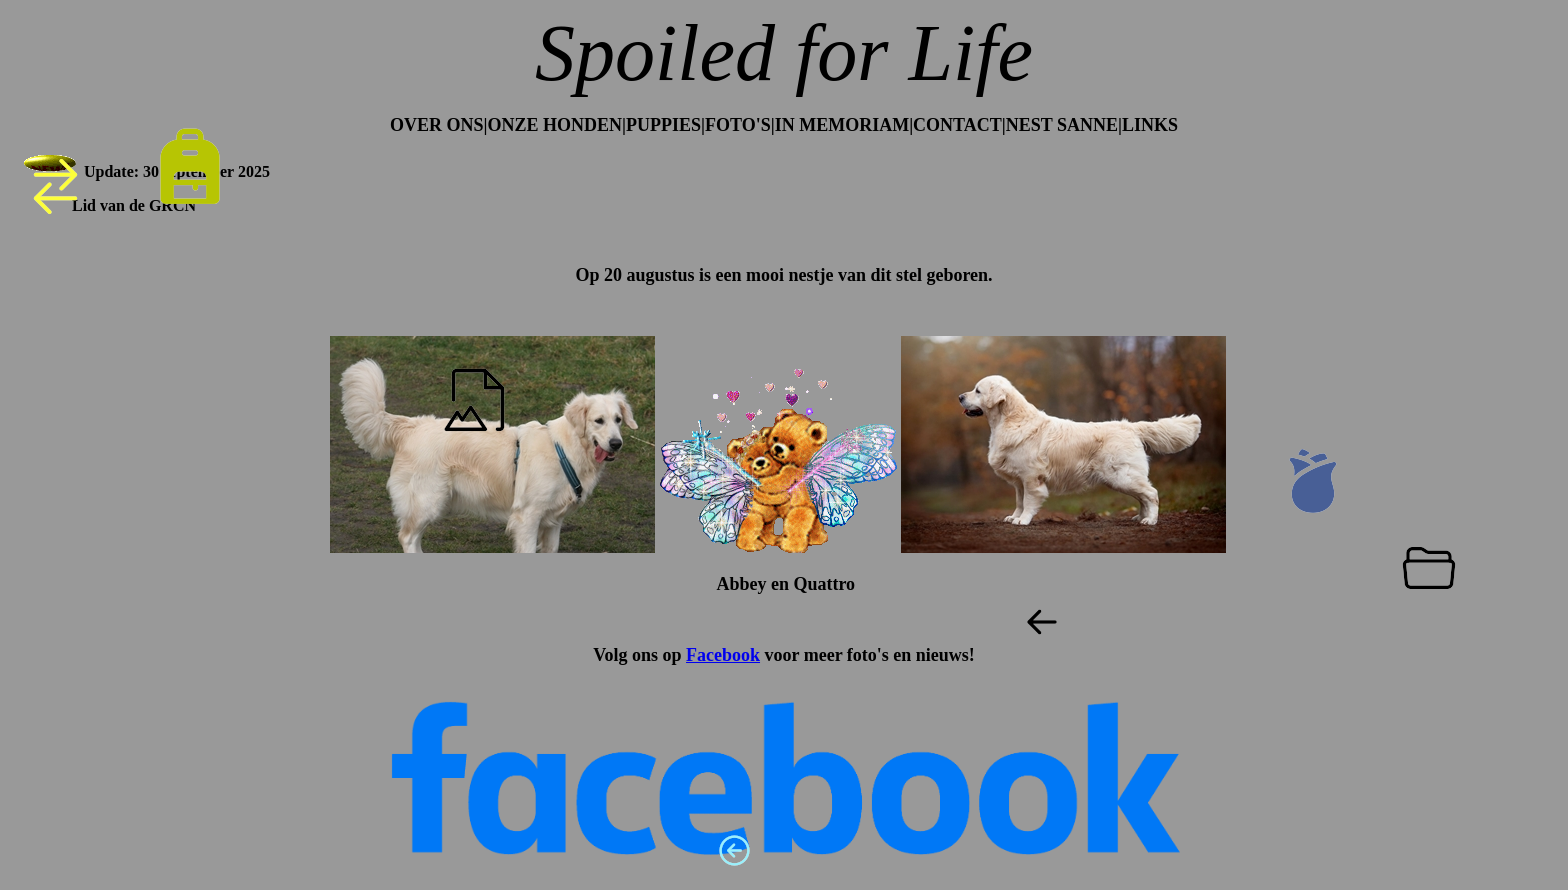 Image resolution: width=1568 pixels, height=890 pixels. What do you see at coordinates (190, 169) in the screenshot?
I see `access your inventory or storage` at bounding box center [190, 169].